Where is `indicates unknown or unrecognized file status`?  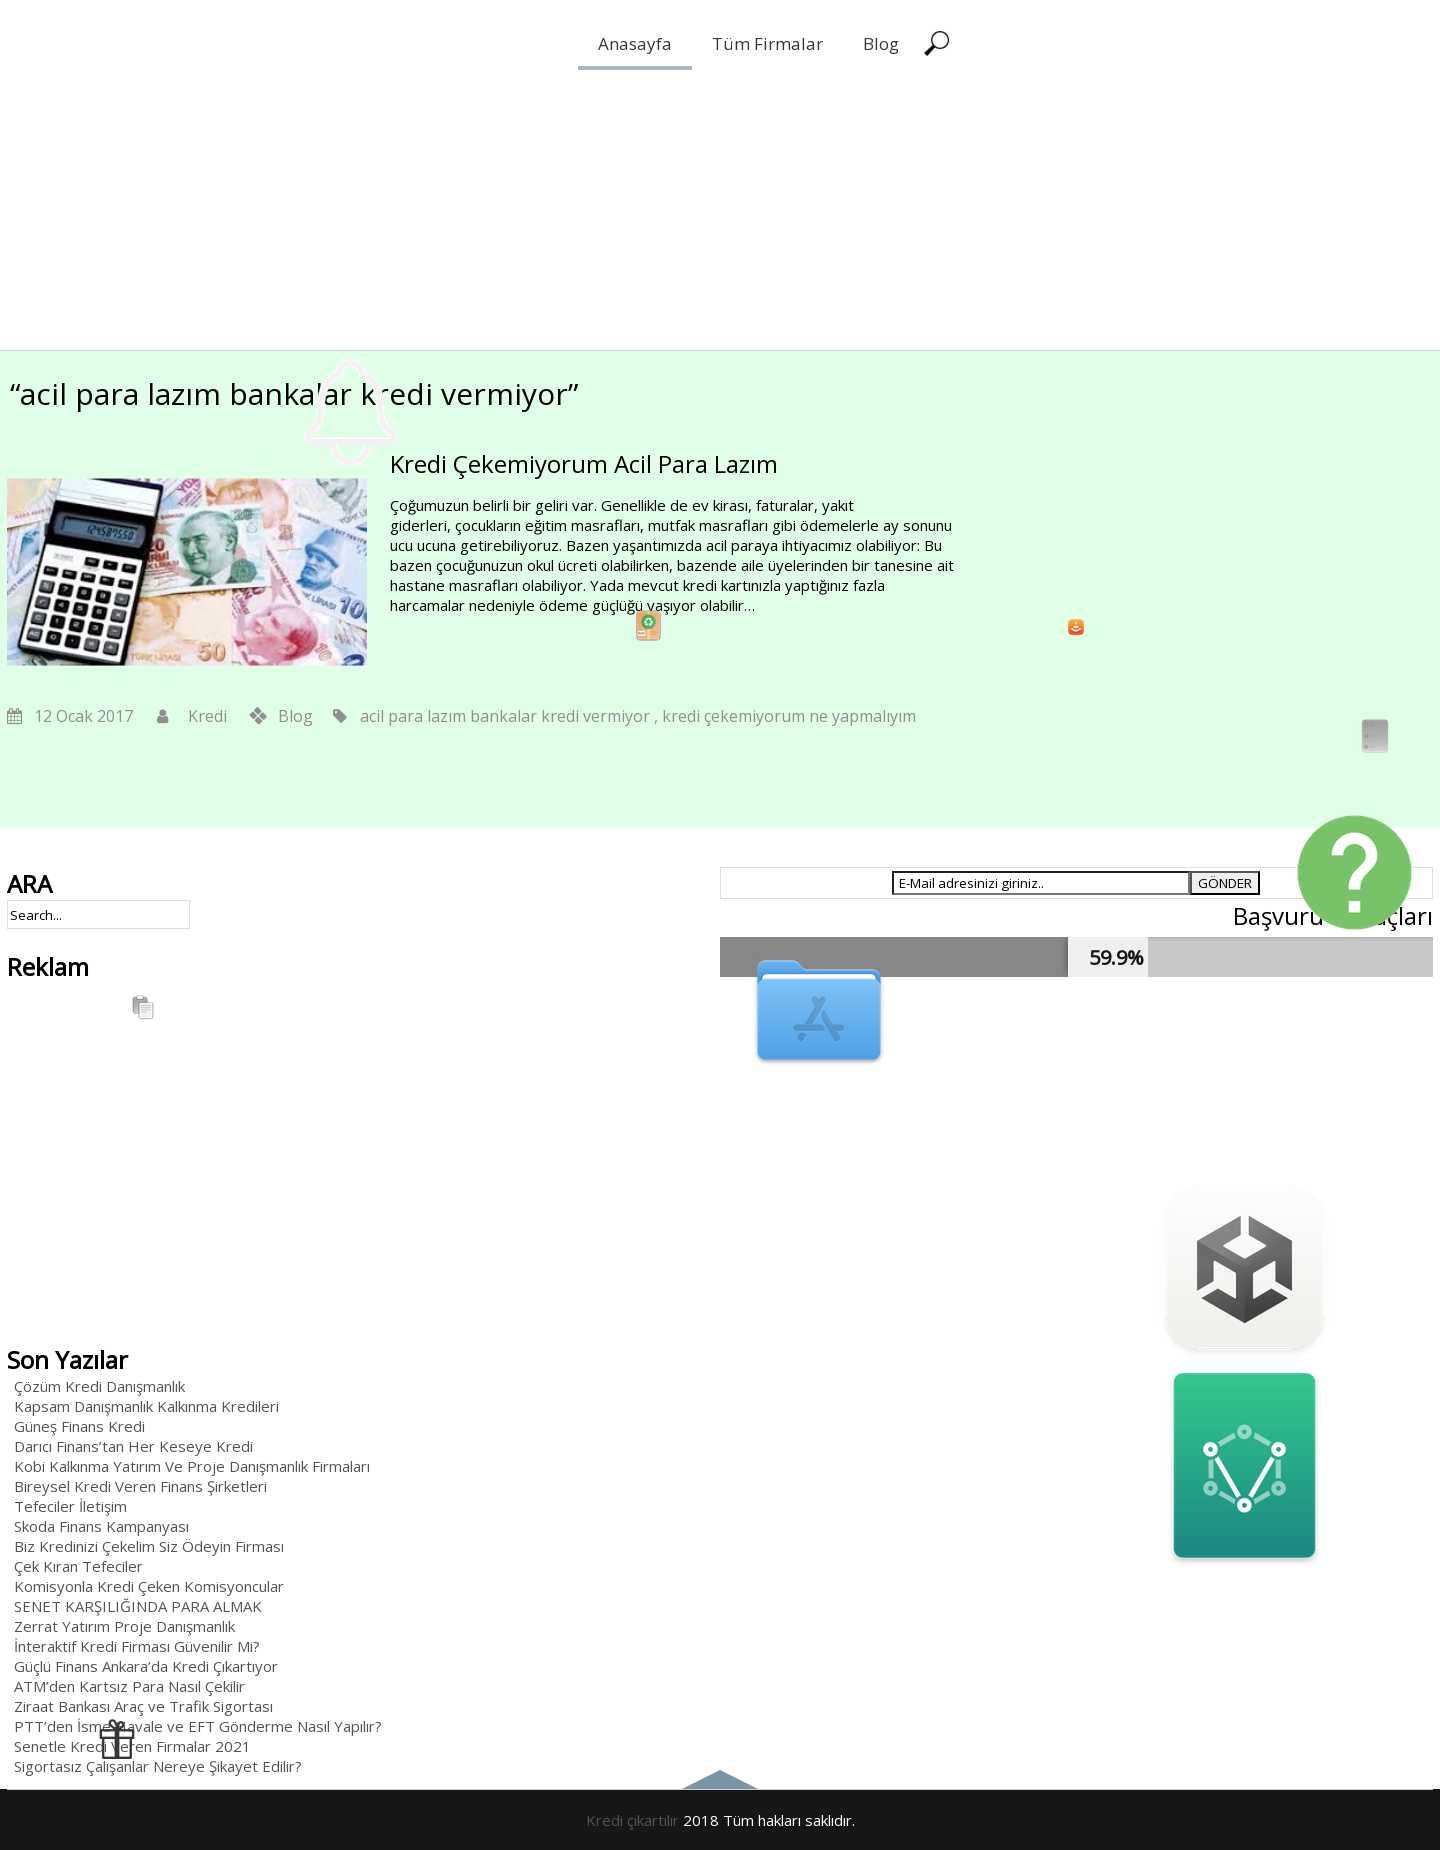
indicates unknown or unrecognized file status is located at coordinates (1354, 872).